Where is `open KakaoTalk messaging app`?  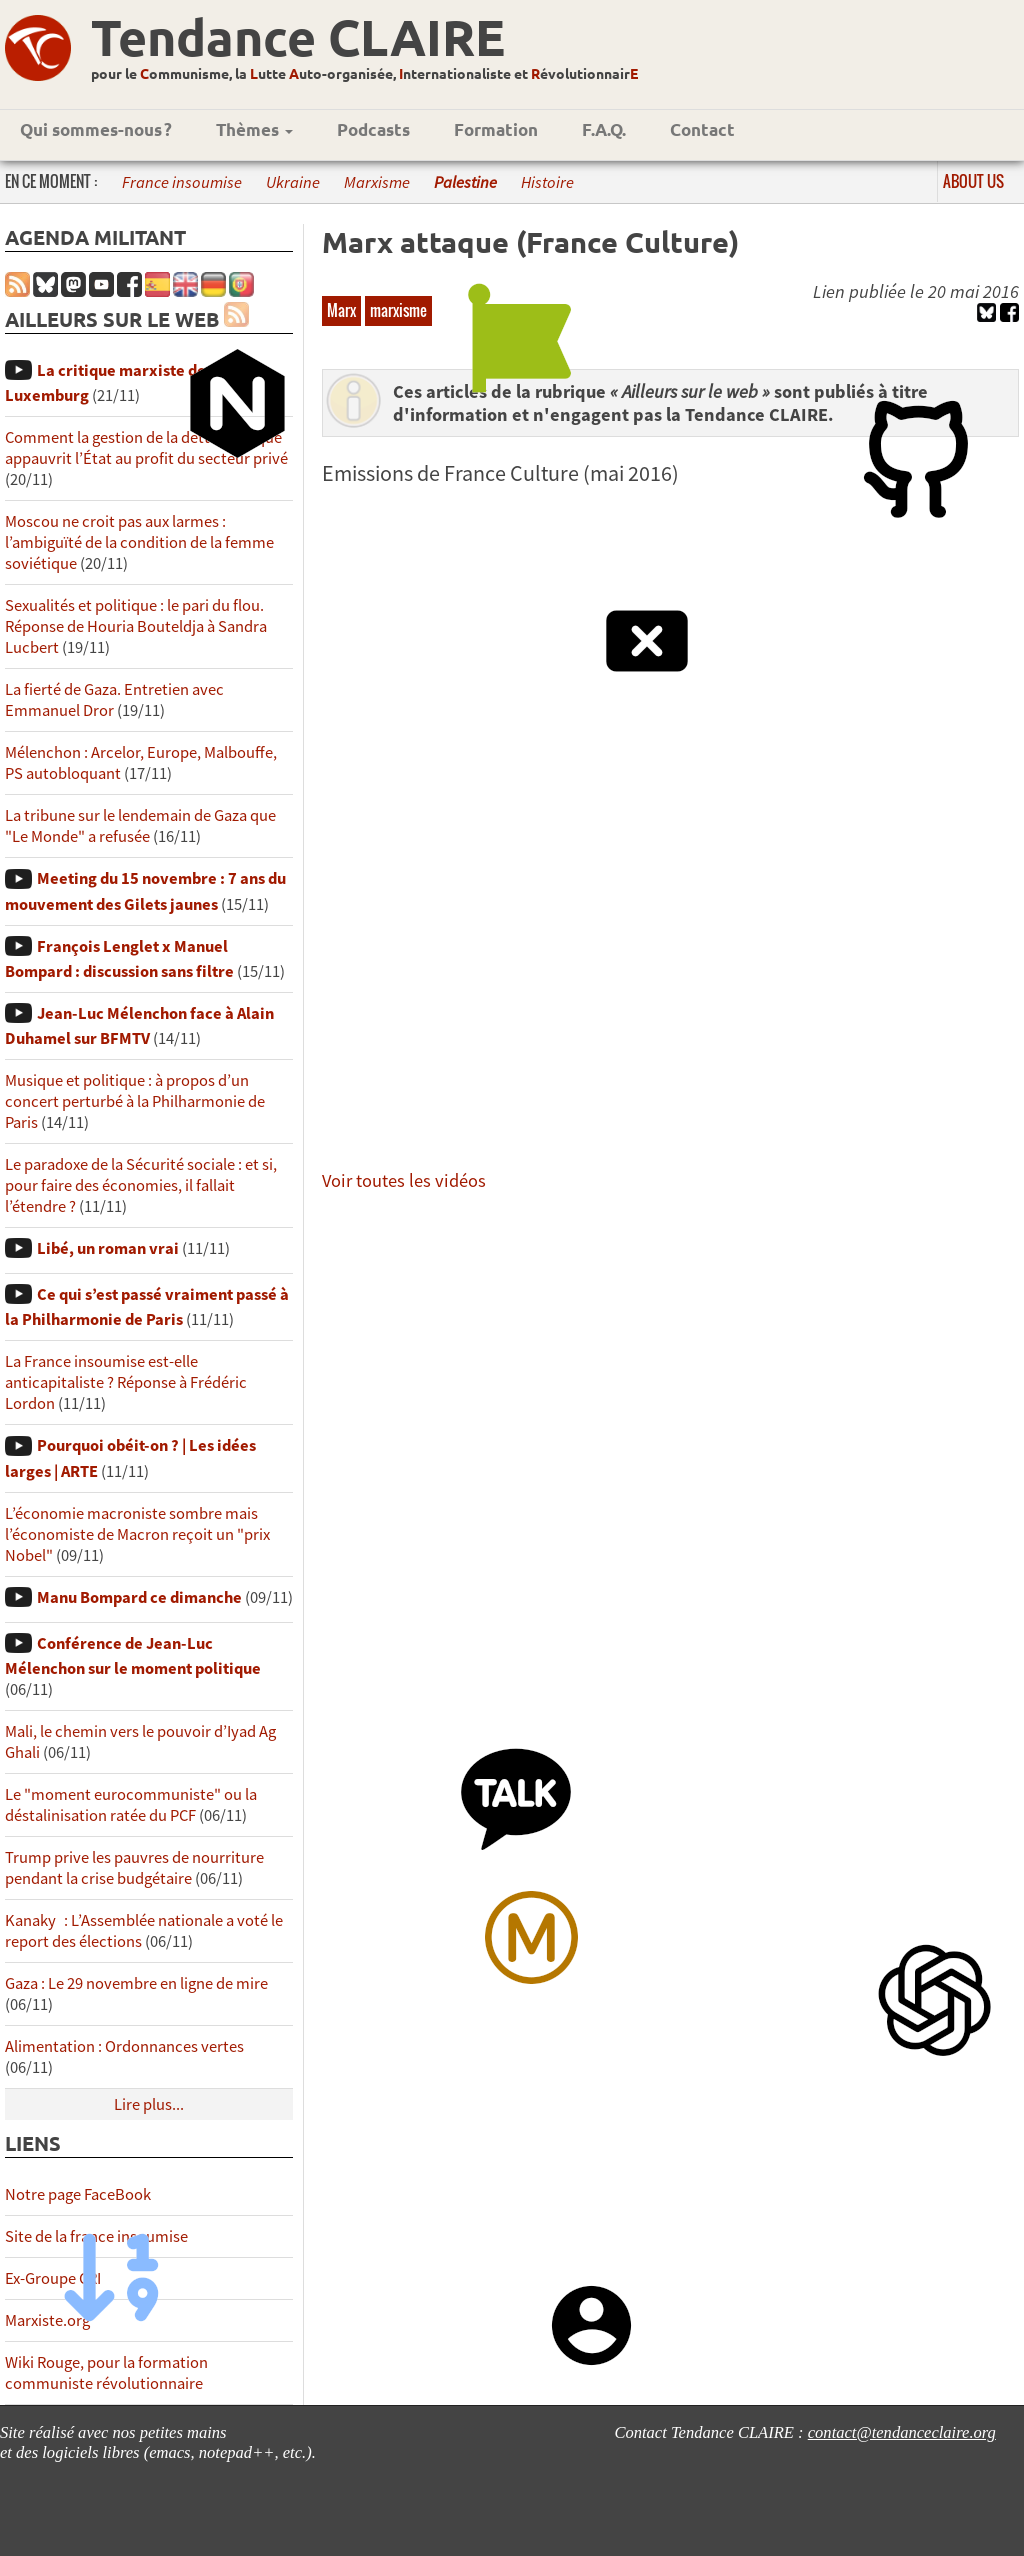 open KakaoTalk messaging app is located at coordinates (516, 1797).